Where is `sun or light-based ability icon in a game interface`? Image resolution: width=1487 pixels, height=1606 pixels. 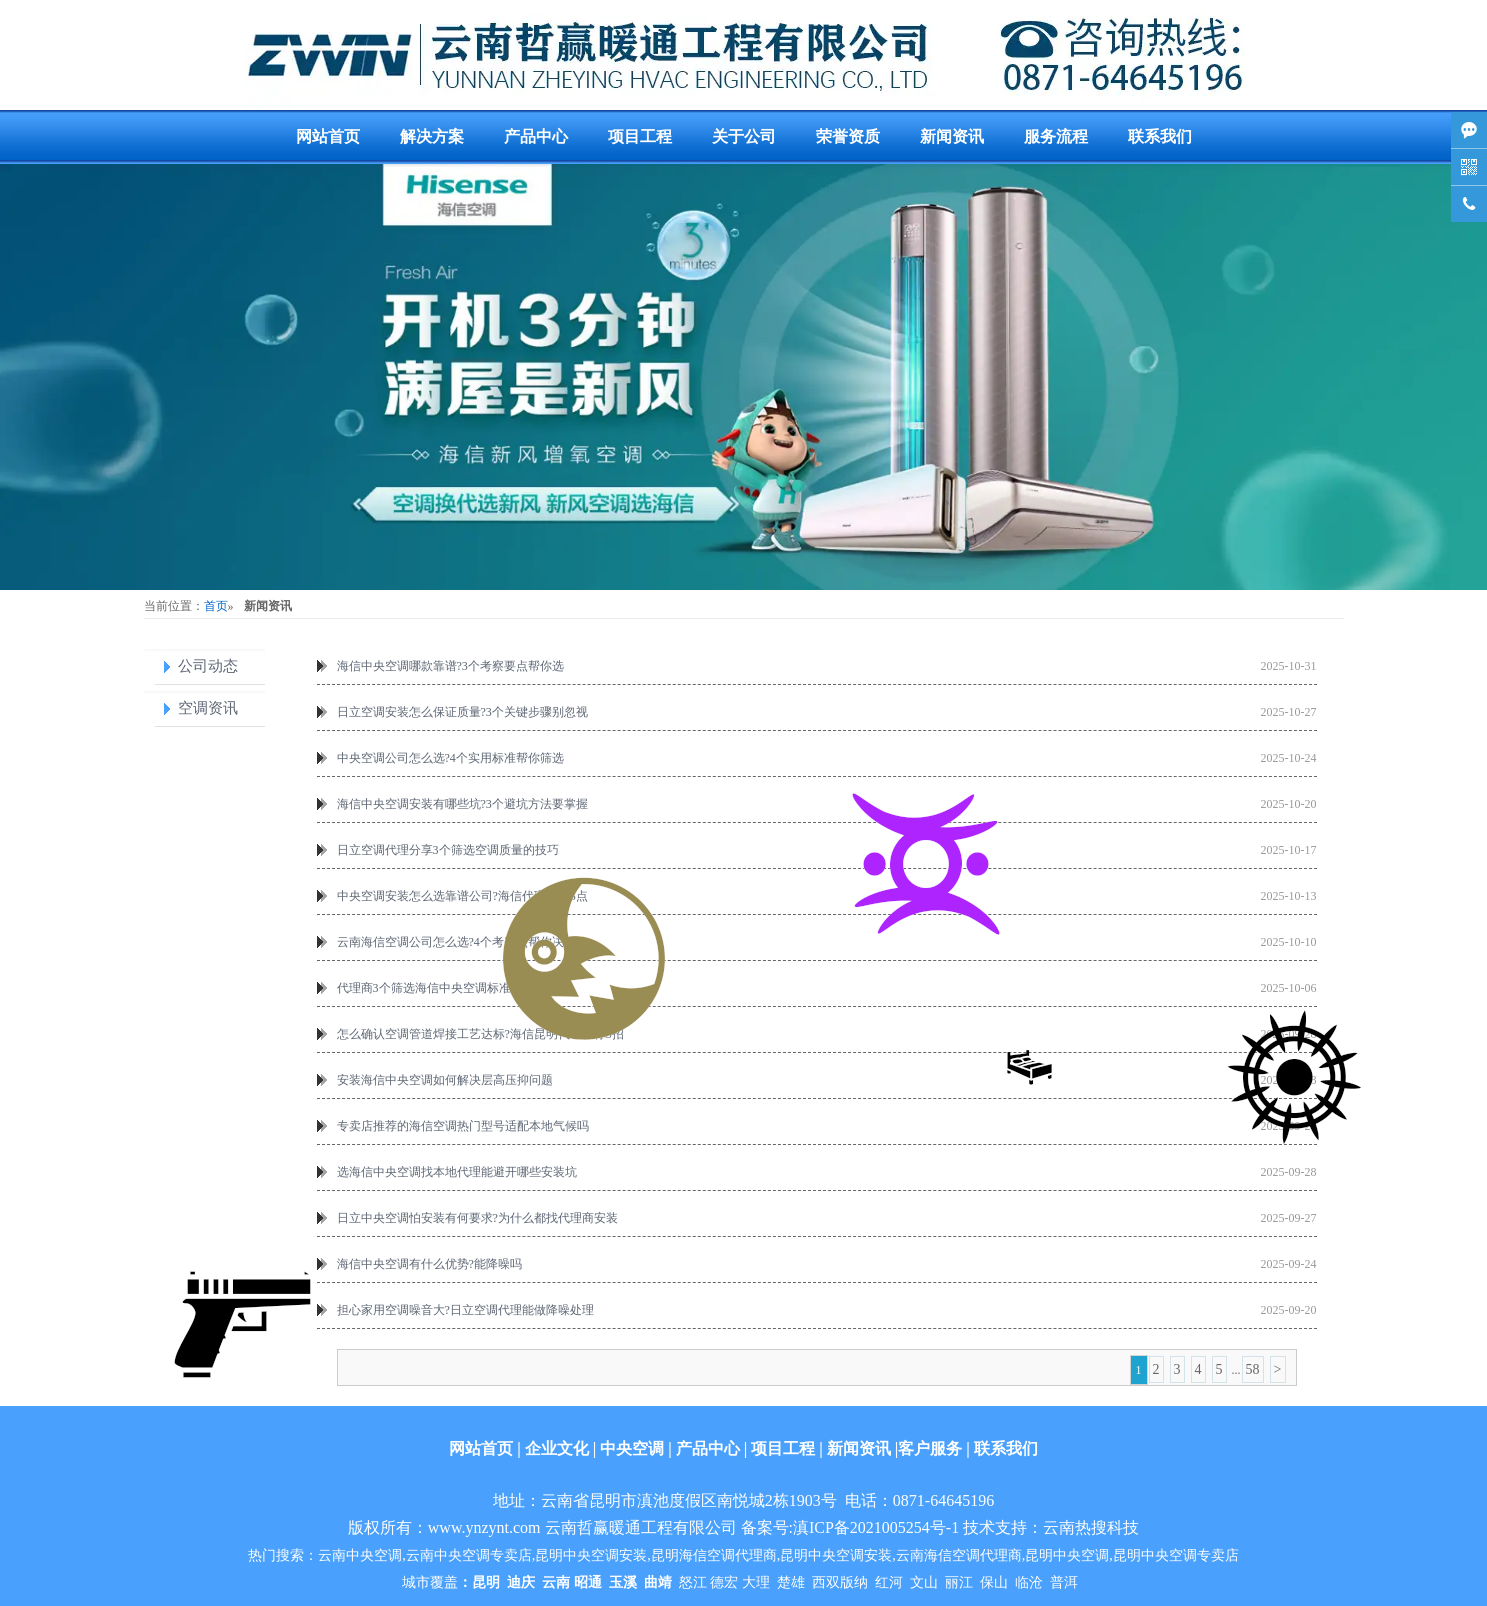 sun or light-based ability icon in a game interface is located at coordinates (1294, 1077).